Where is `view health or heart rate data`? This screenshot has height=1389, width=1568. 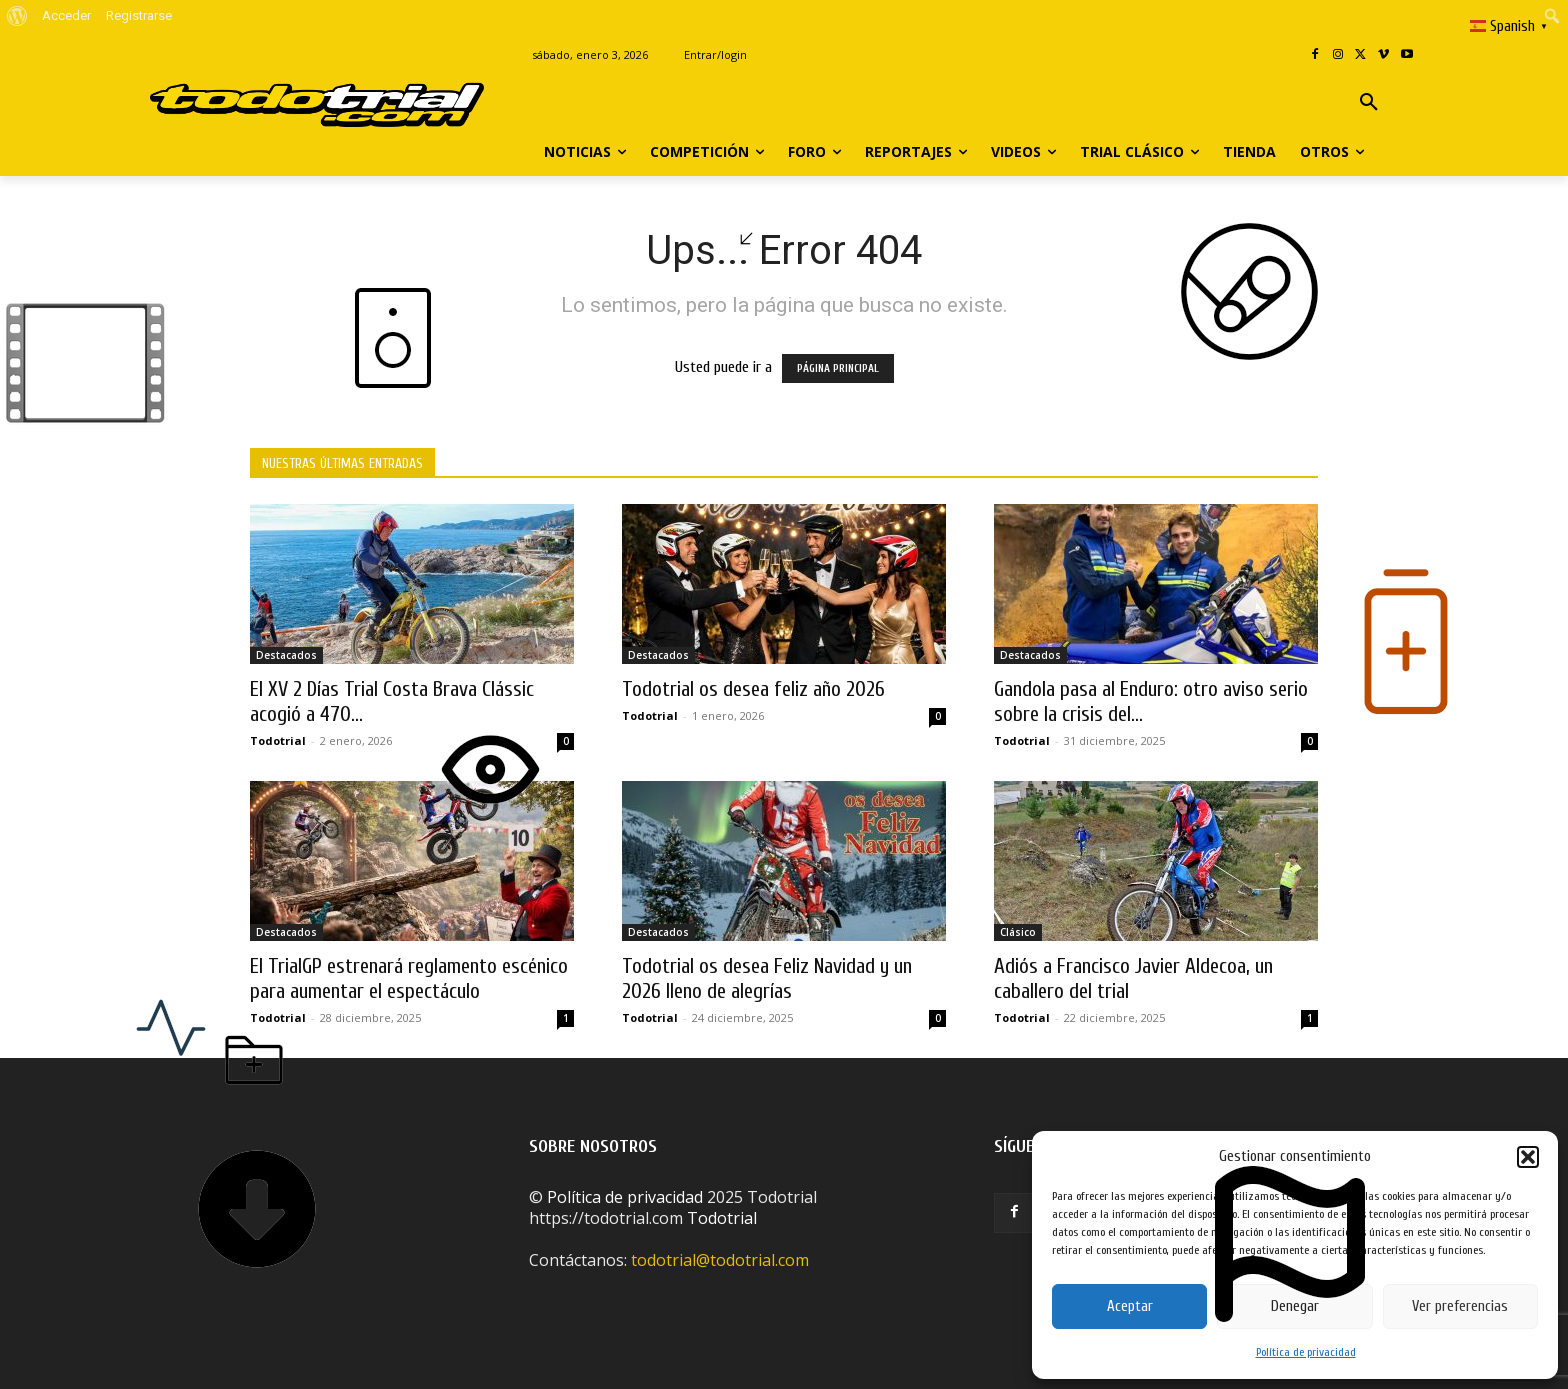
view health or heart rate data is located at coordinates (171, 1029).